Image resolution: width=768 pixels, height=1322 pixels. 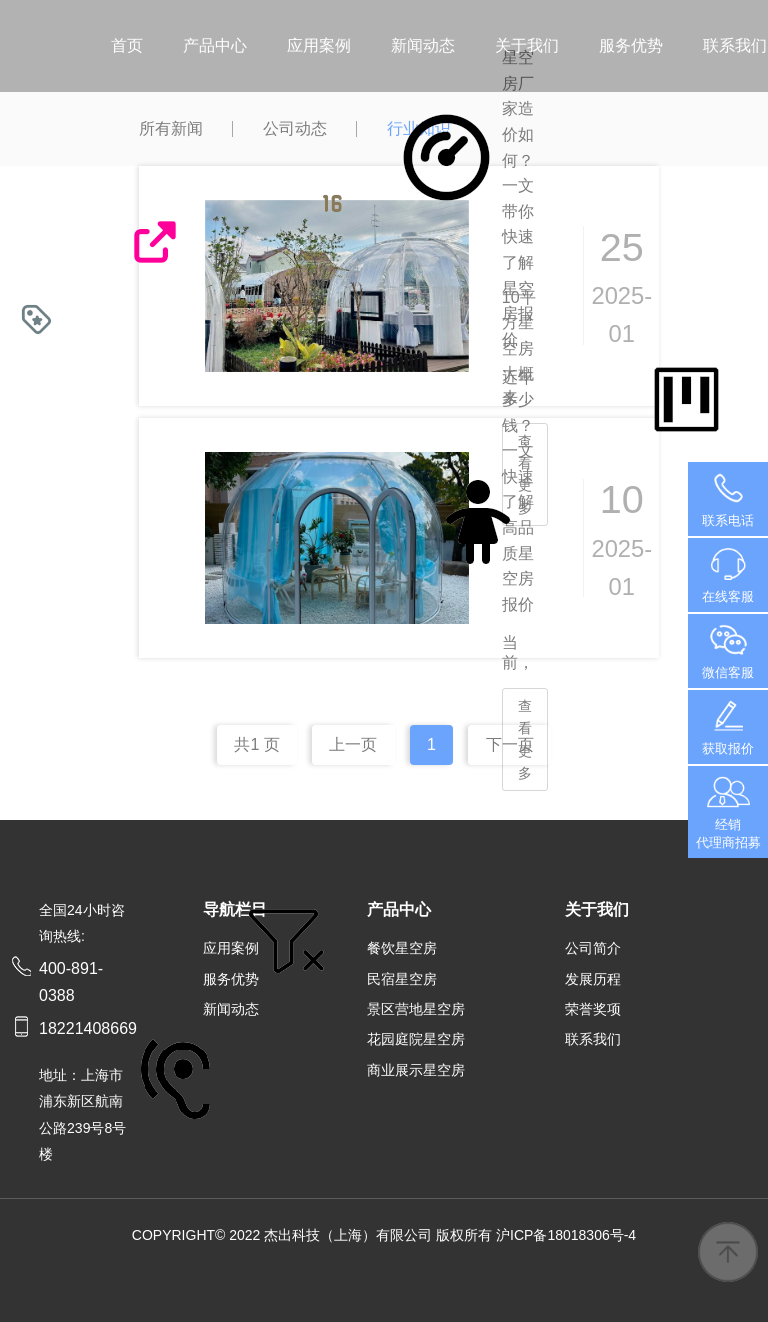 What do you see at coordinates (155, 242) in the screenshot?
I see `open link in a new tab or window` at bounding box center [155, 242].